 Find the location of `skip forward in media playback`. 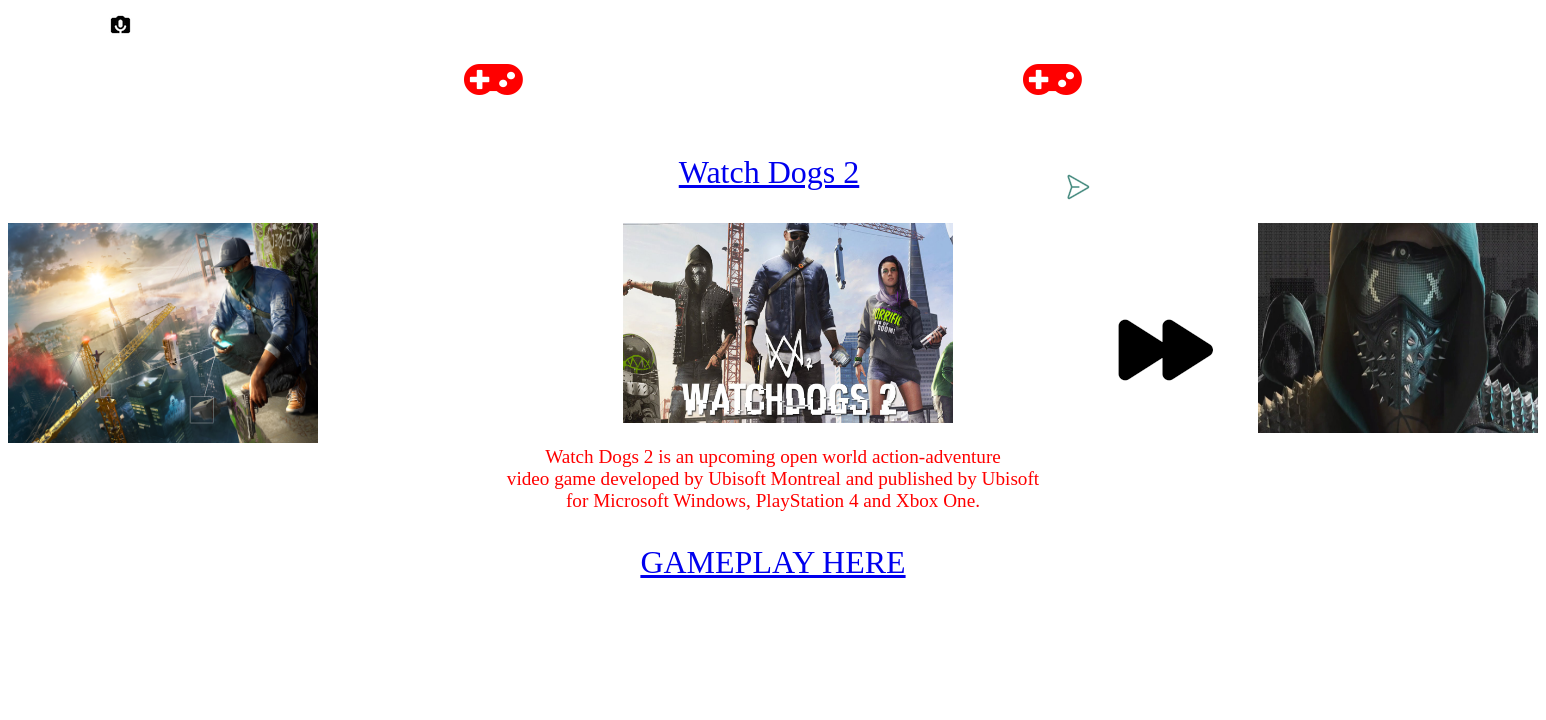

skip forward in media playback is located at coordinates (1159, 350).